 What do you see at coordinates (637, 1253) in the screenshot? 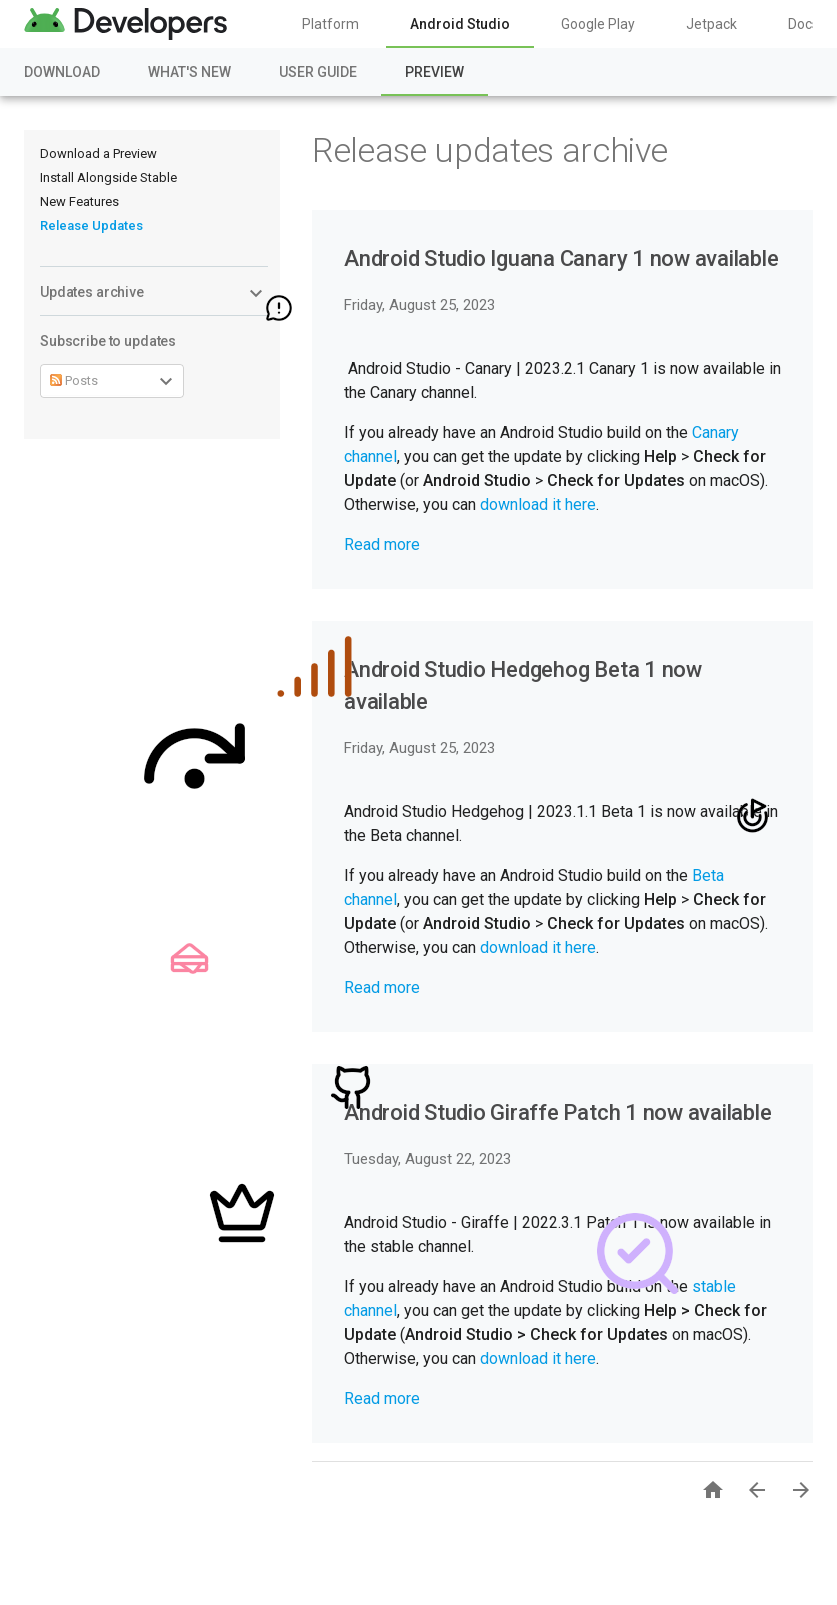
I see `code scan completed successfully` at bounding box center [637, 1253].